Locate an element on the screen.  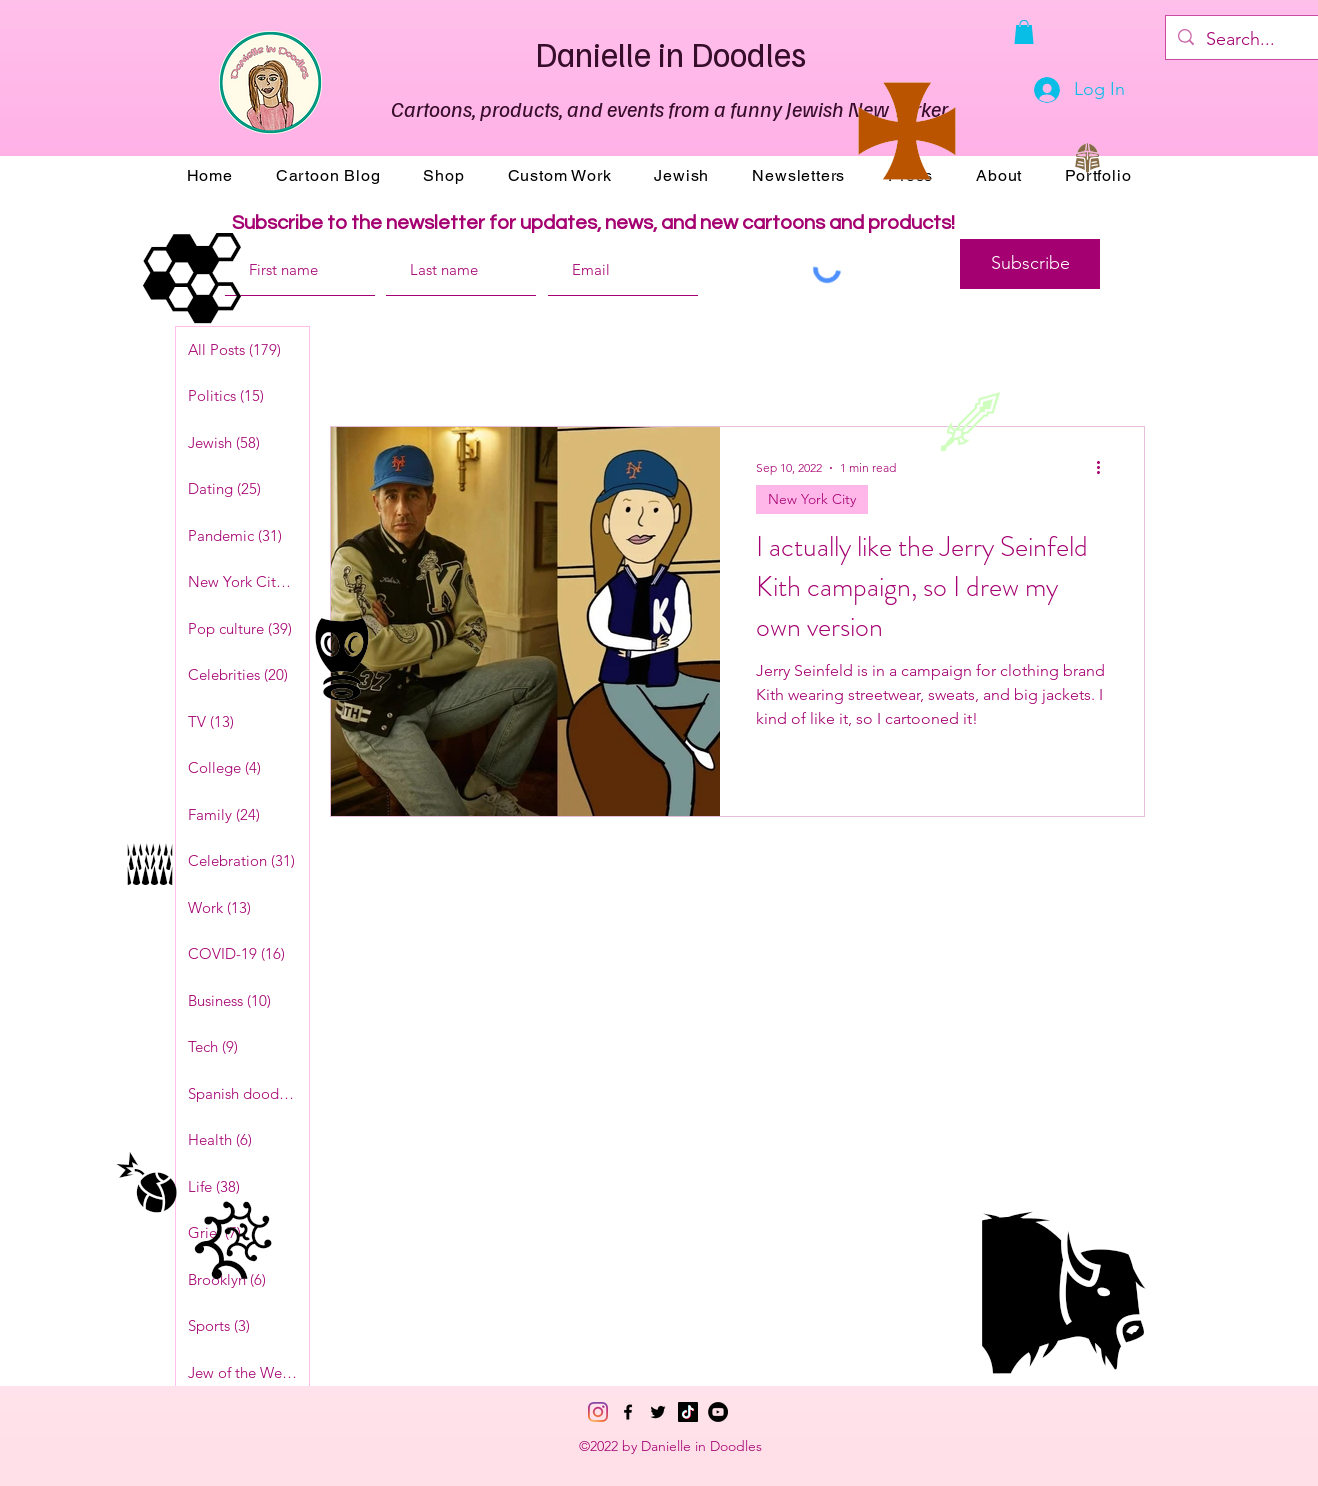
equip a legendary or rare weapon is located at coordinates (970, 421).